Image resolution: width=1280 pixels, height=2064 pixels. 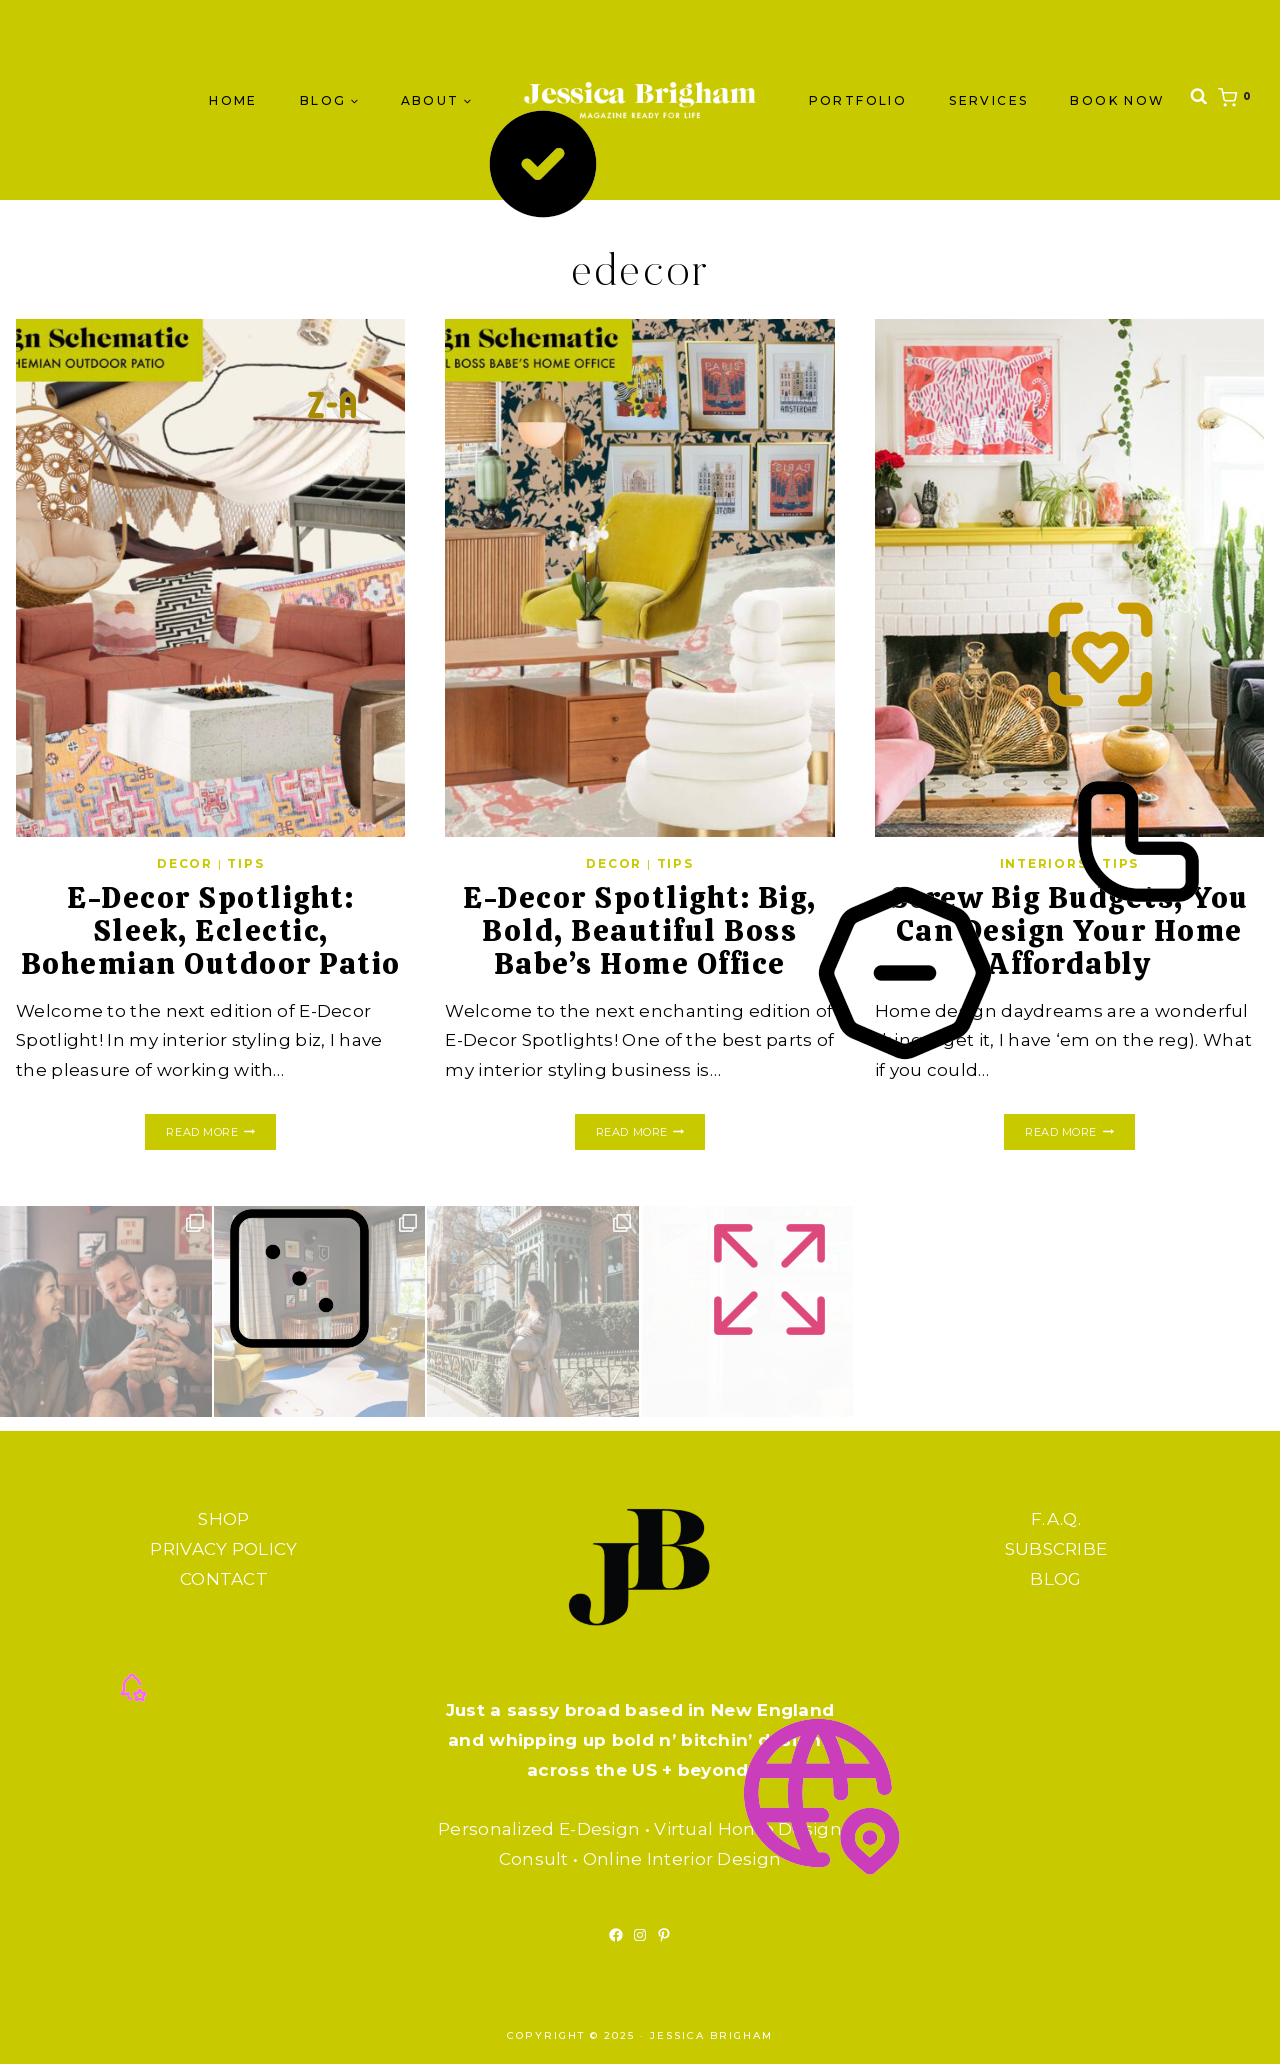 What do you see at coordinates (132, 1687) in the screenshot?
I see `view starred or priority notifications` at bounding box center [132, 1687].